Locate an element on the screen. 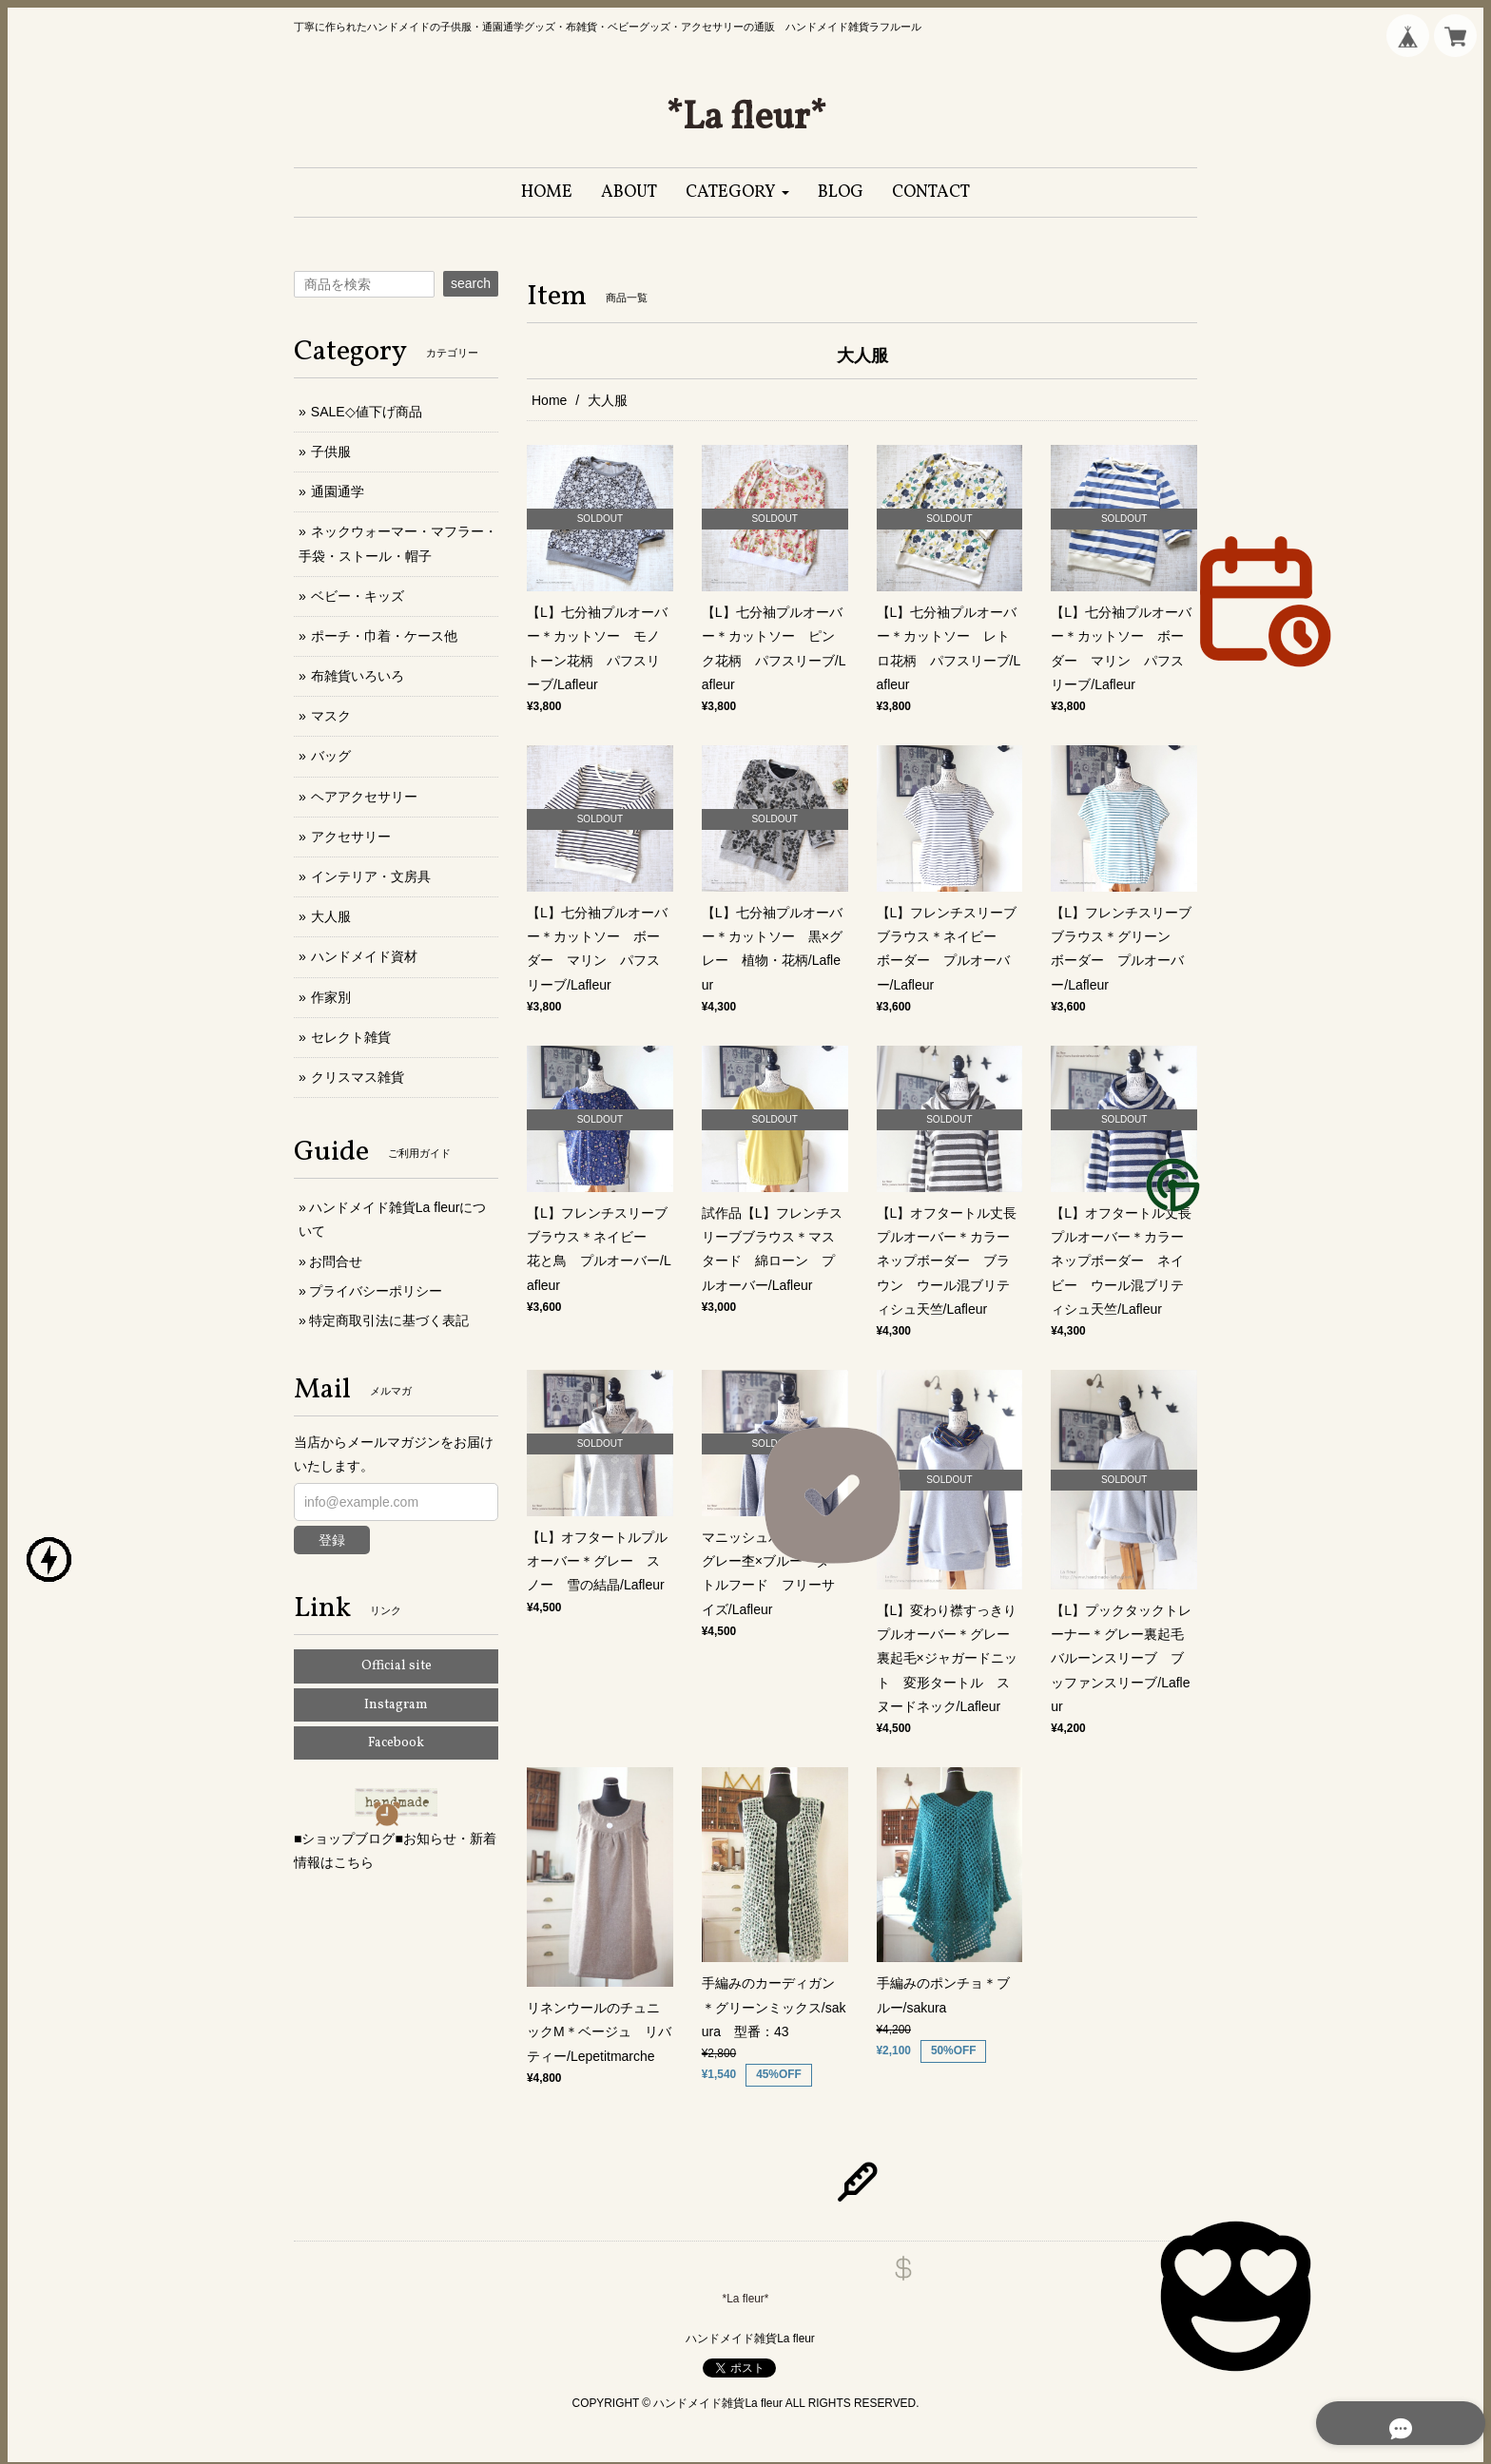 This screenshot has width=1491, height=2464. scan nearby devices or networks is located at coordinates (1172, 1184).